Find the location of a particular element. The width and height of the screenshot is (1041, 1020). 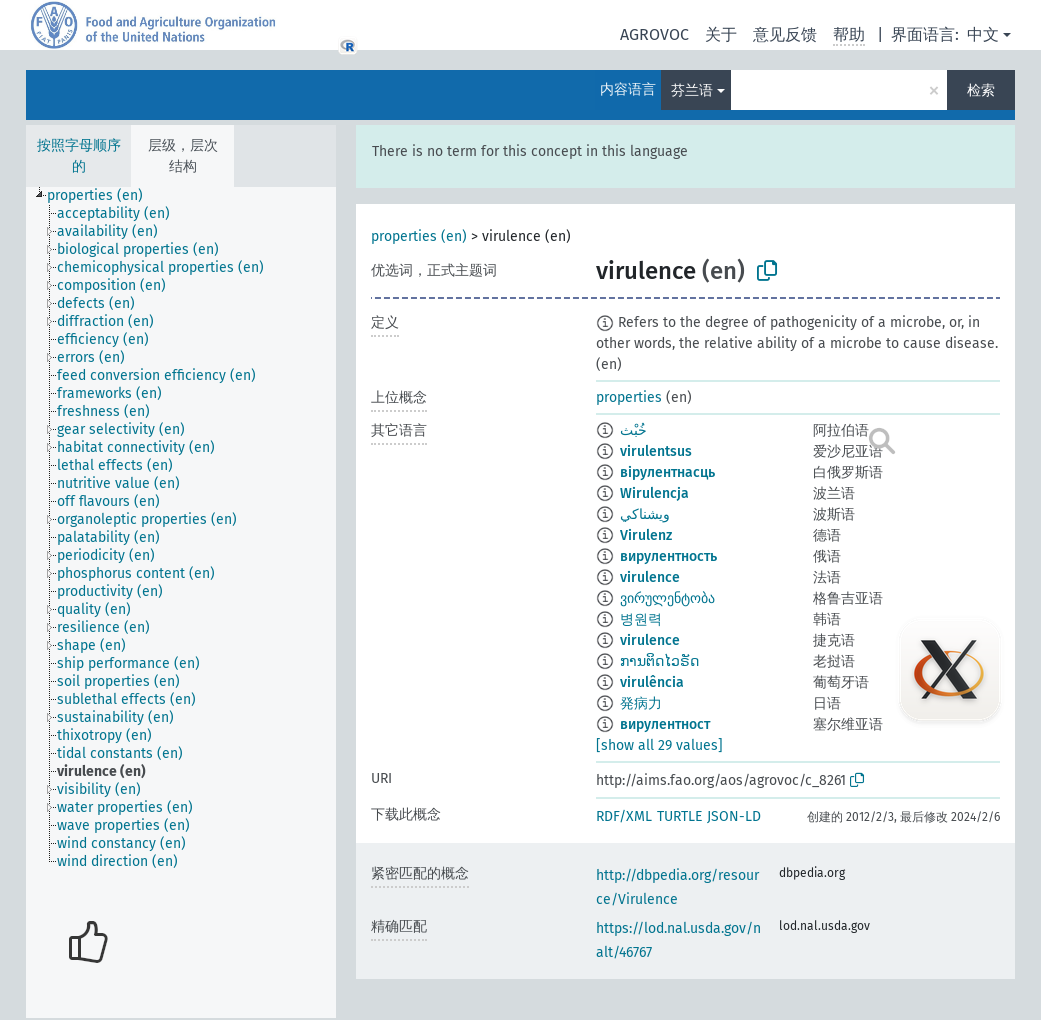

open saved searches folder is located at coordinates (882, 441).